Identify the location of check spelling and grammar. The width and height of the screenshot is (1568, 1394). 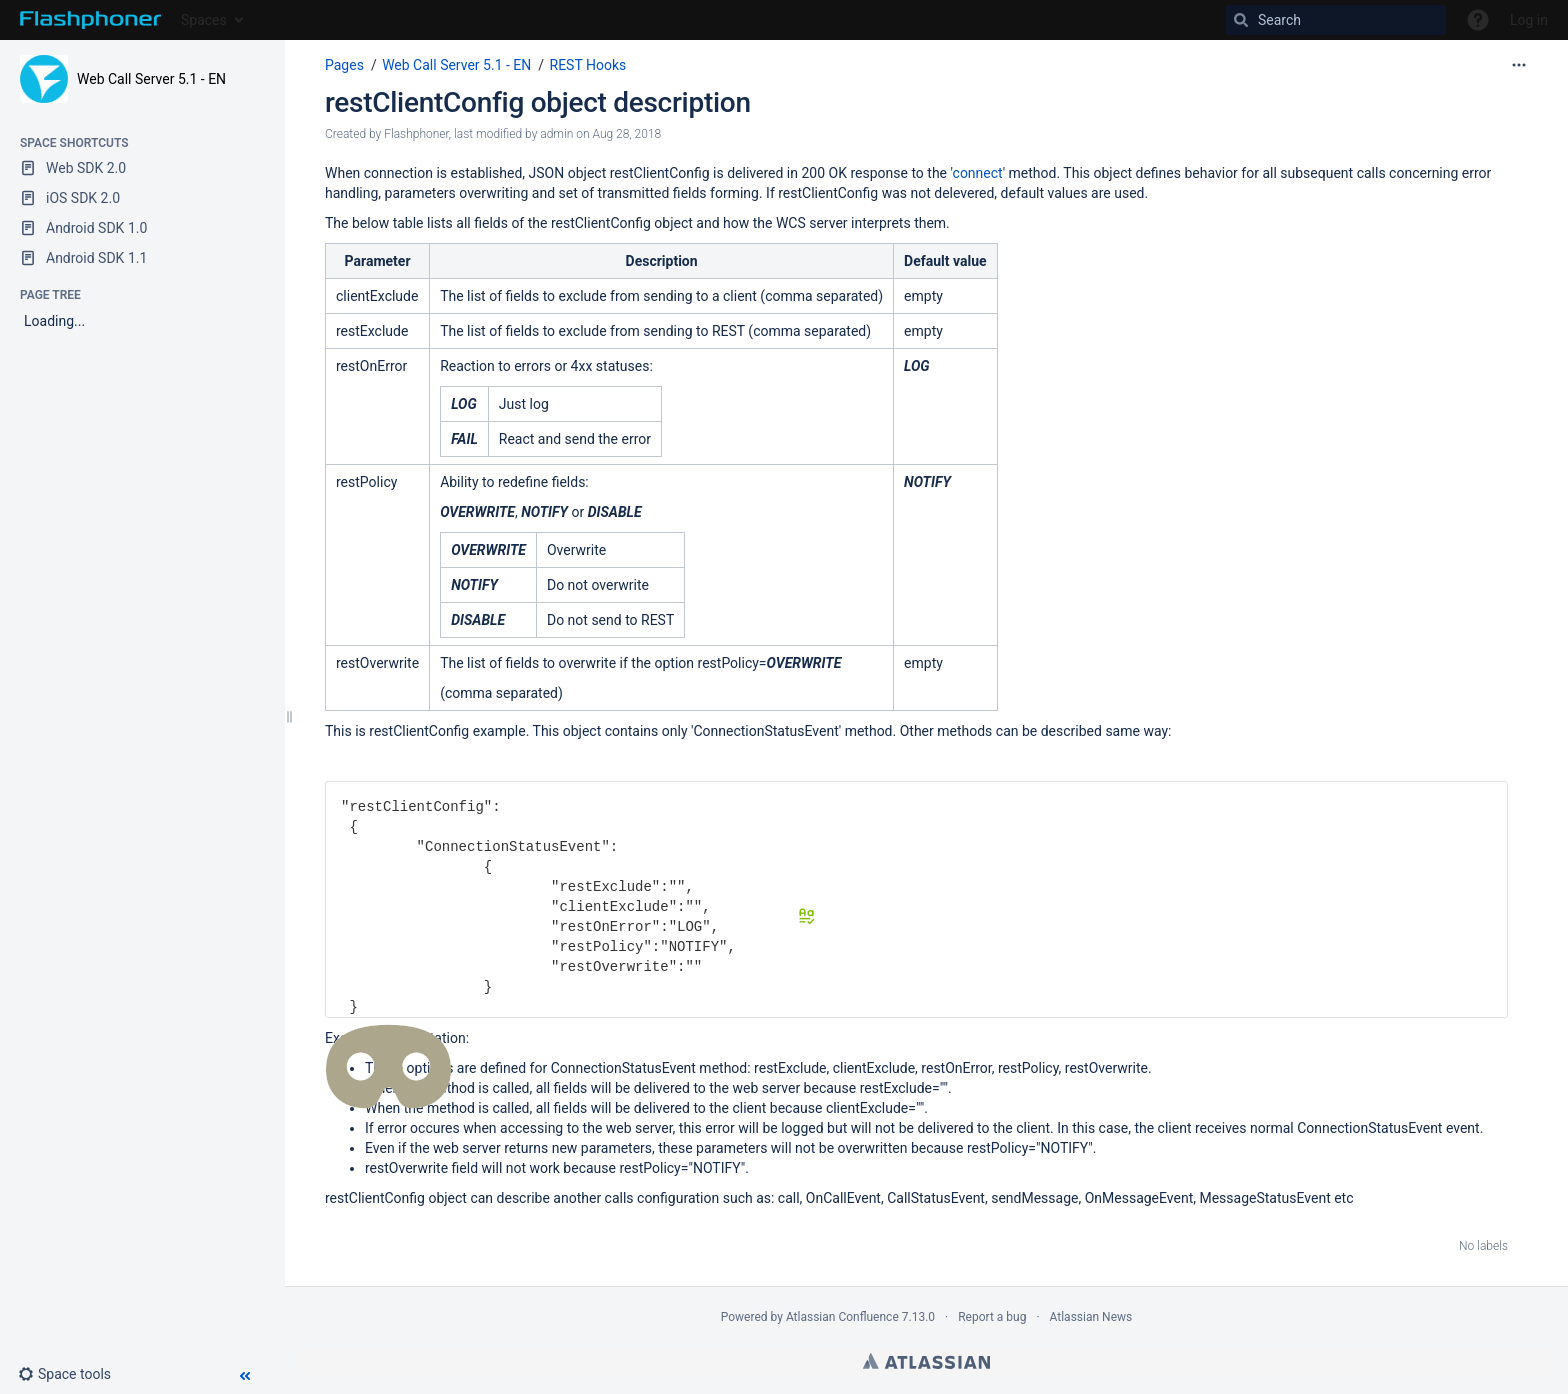
(806, 915).